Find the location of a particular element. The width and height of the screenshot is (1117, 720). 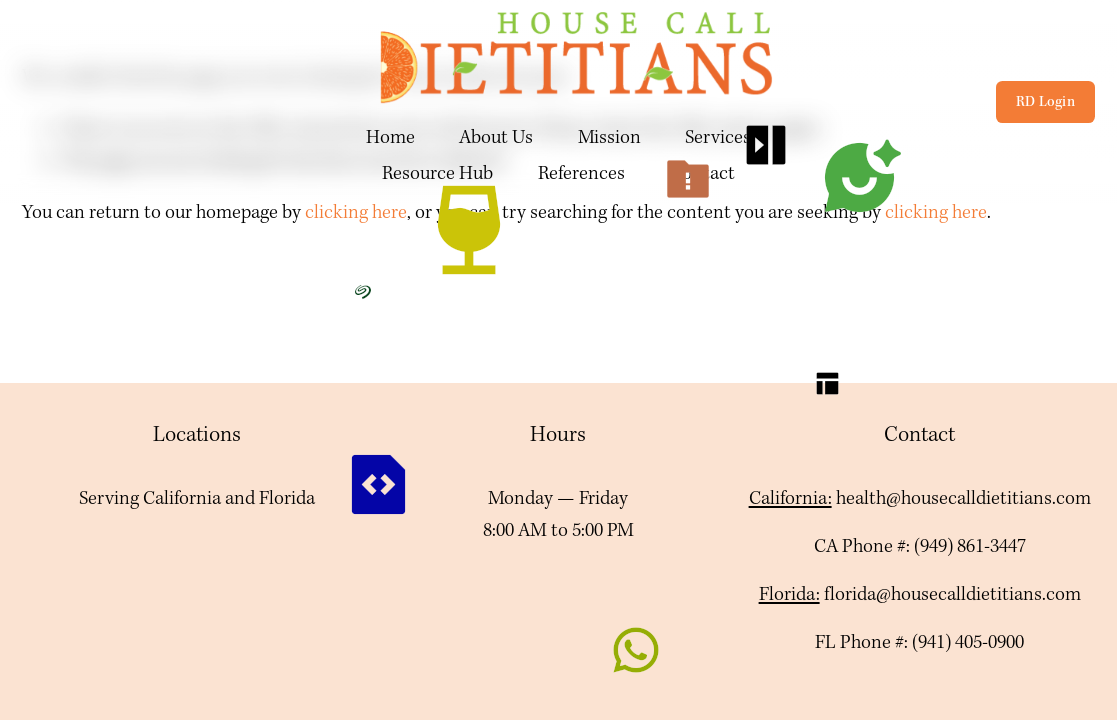

chat with ai assistant is located at coordinates (859, 177).